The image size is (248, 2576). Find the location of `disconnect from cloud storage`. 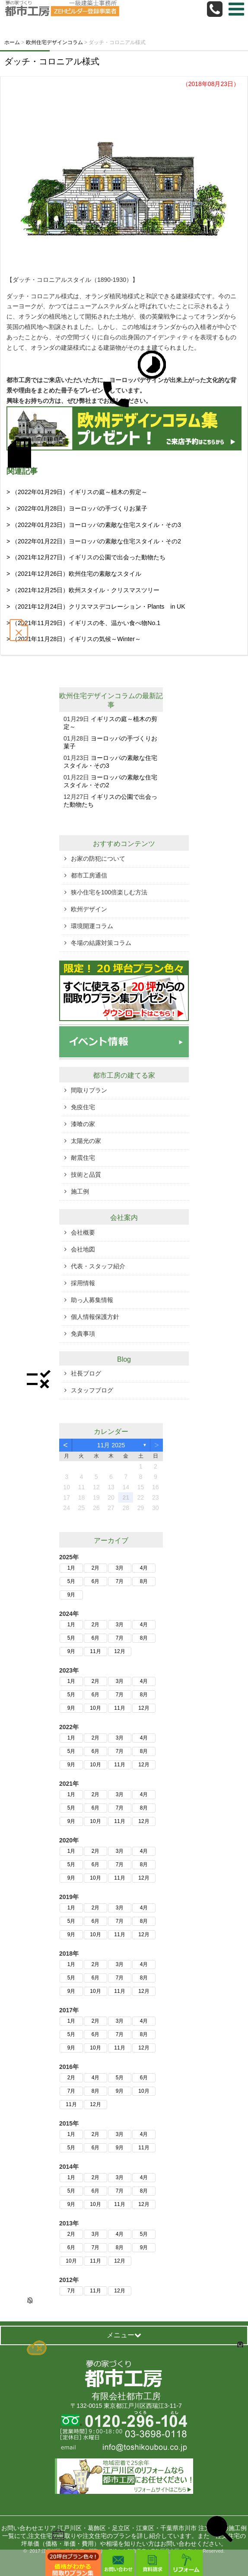

disconnect from cloud storage is located at coordinates (37, 2348).